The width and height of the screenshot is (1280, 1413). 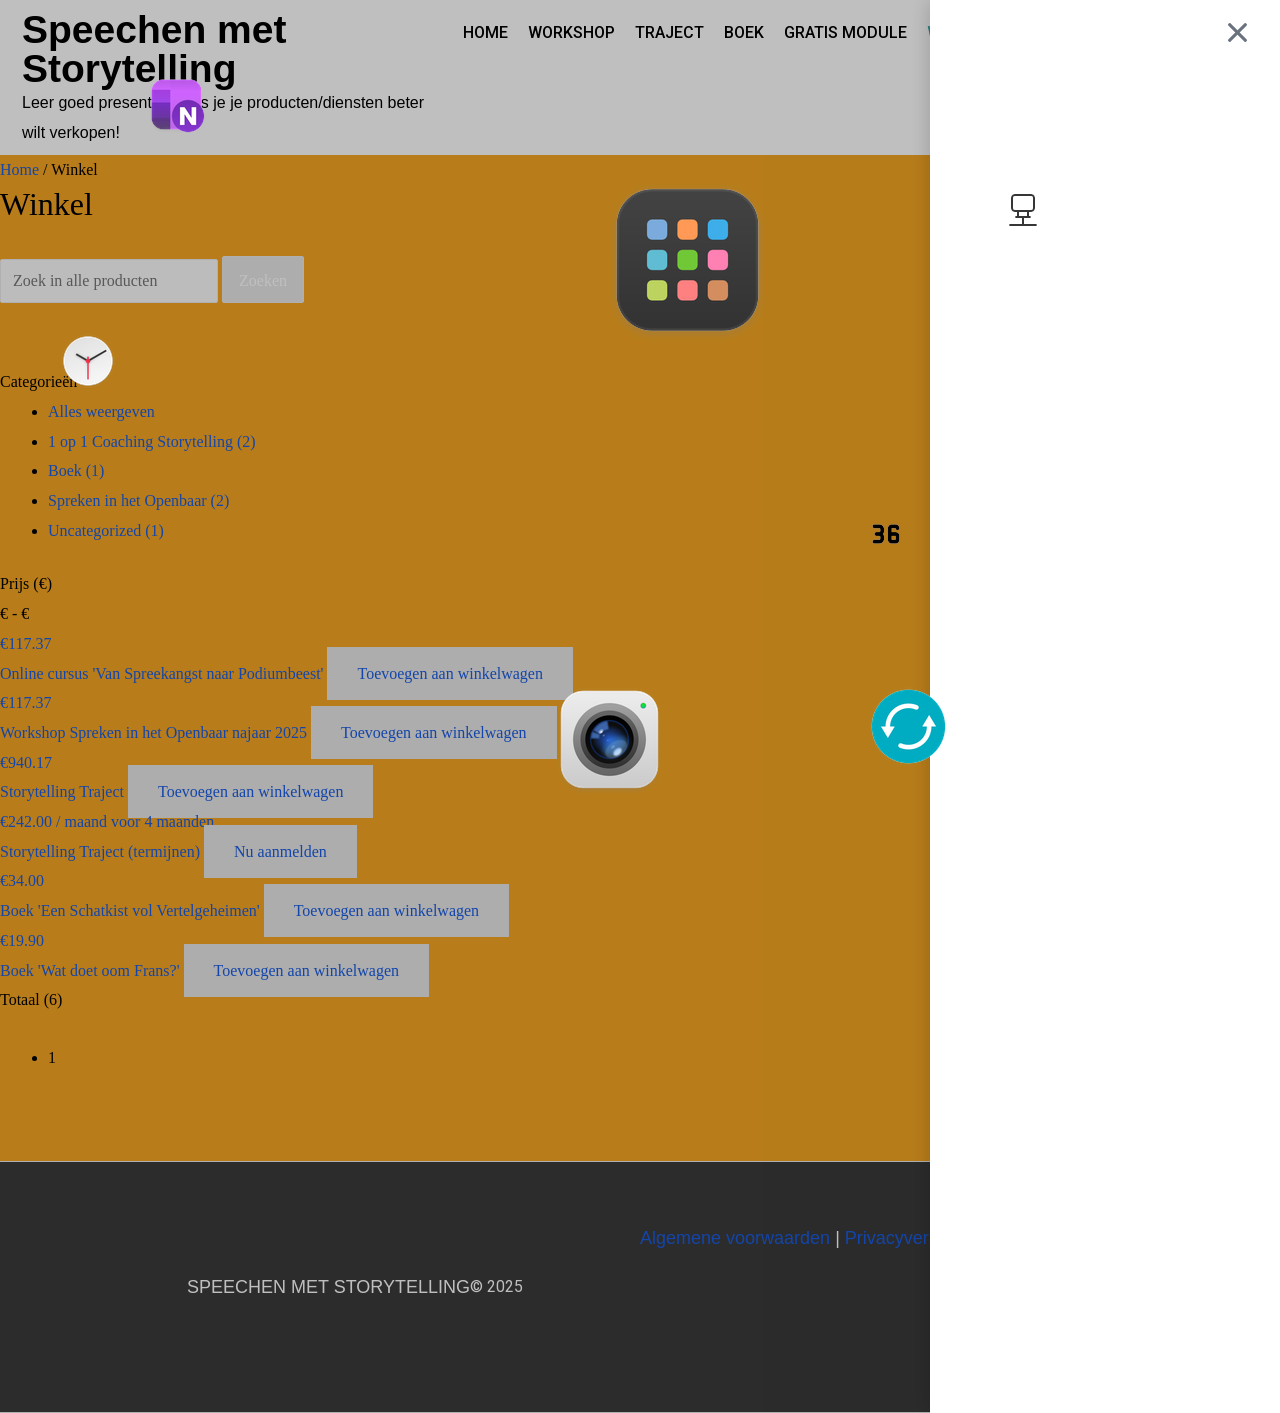 What do you see at coordinates (609, 739) in the screenshot?
I see `access webcam settings` at bounding box center [609, 739].